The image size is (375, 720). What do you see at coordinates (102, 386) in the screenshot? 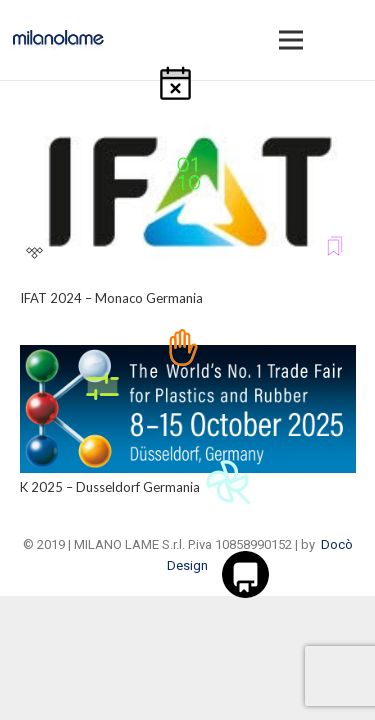
I see `adjust settings or preferences` at bounding box center [102, 386].